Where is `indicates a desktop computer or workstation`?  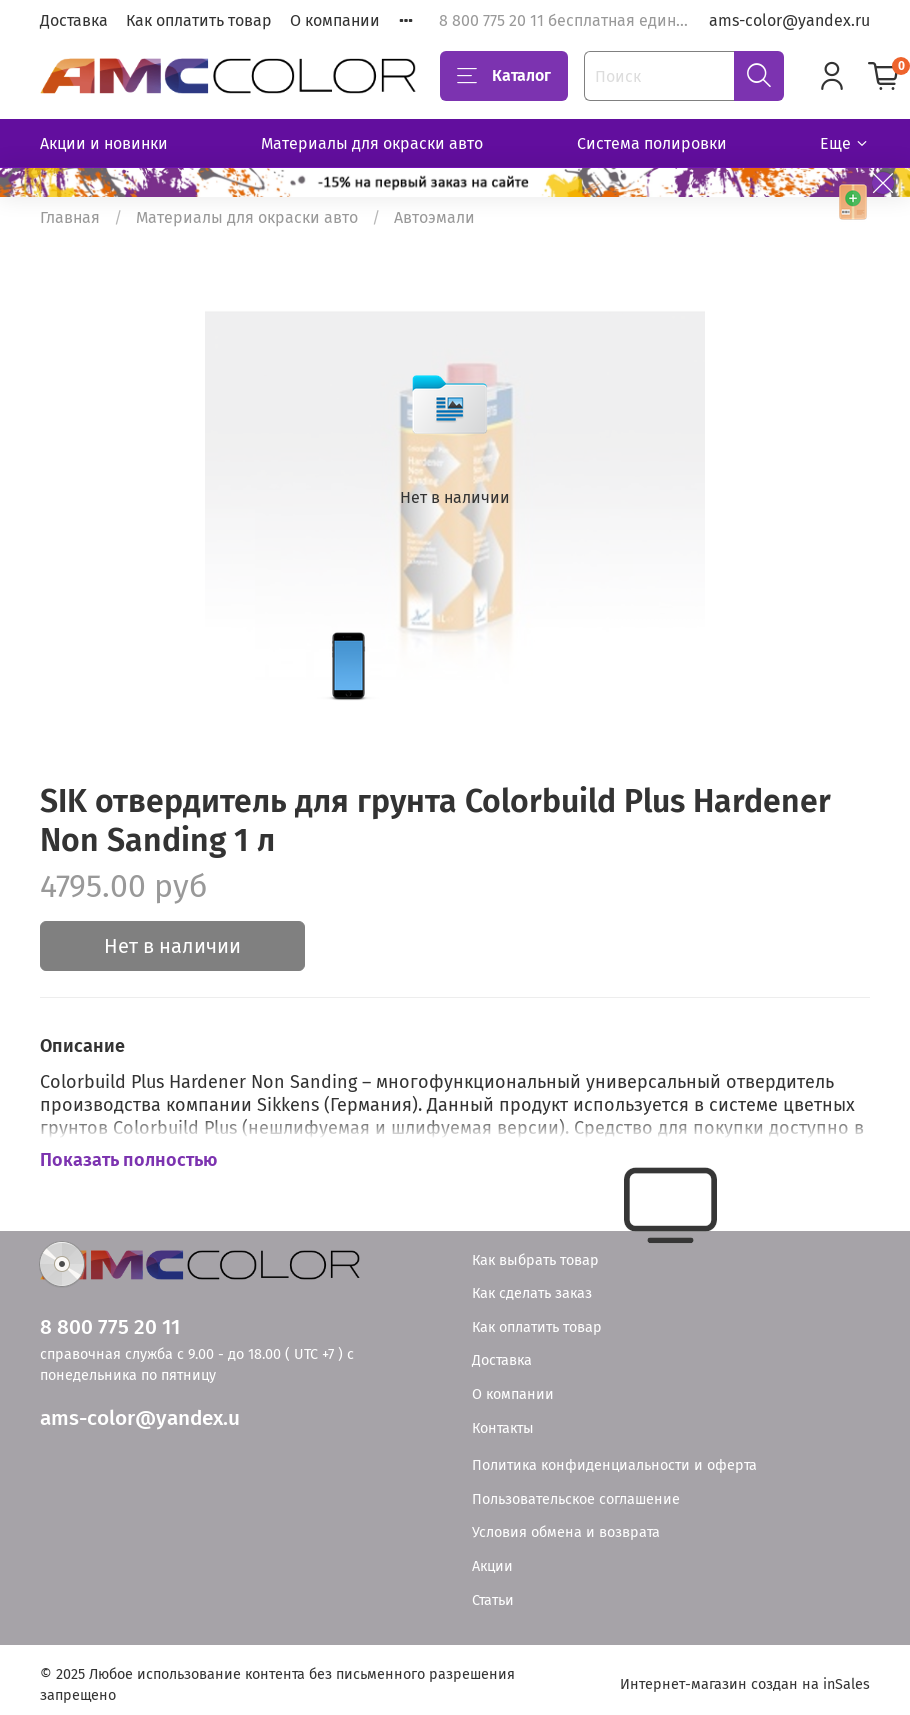 indicates a desktop computer or workstation is located at coordinates (670, 1202).